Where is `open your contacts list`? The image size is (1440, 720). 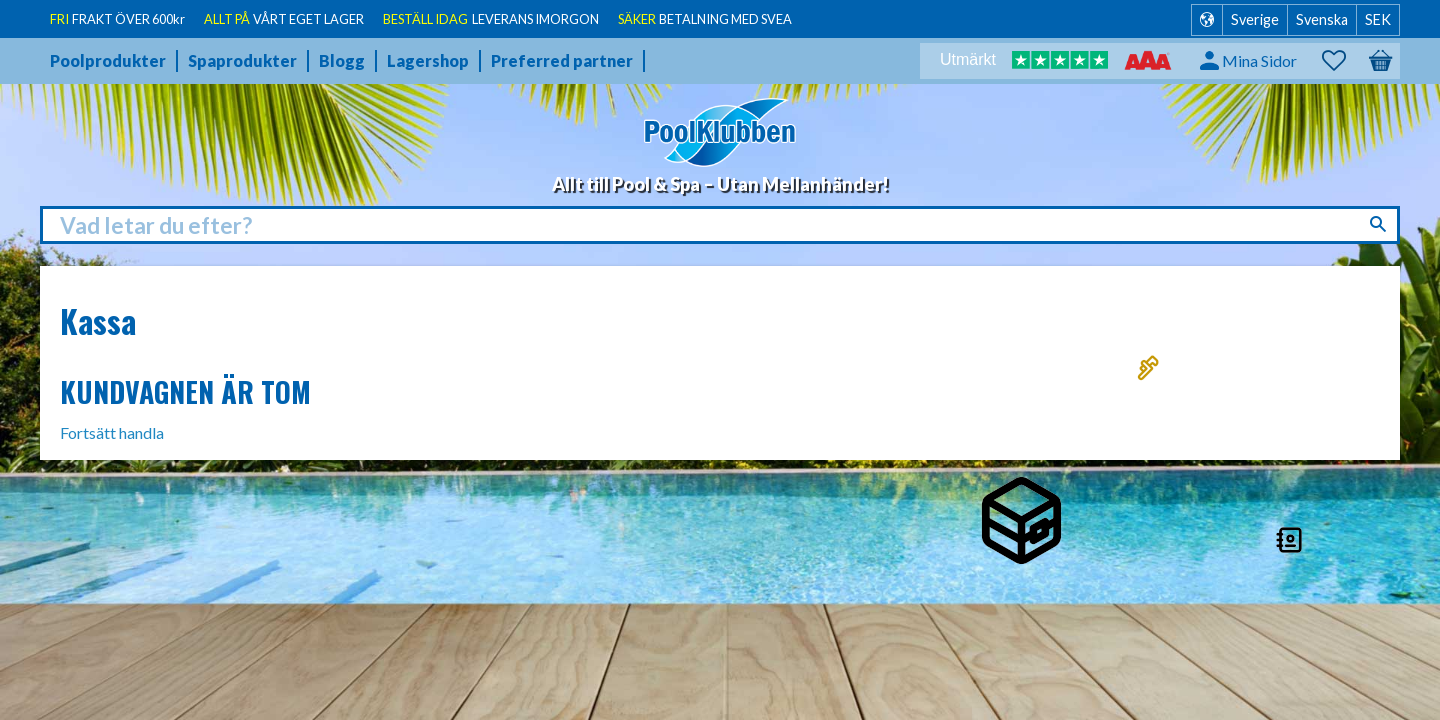 open your contacts list is located at coordinates (1289, 540).